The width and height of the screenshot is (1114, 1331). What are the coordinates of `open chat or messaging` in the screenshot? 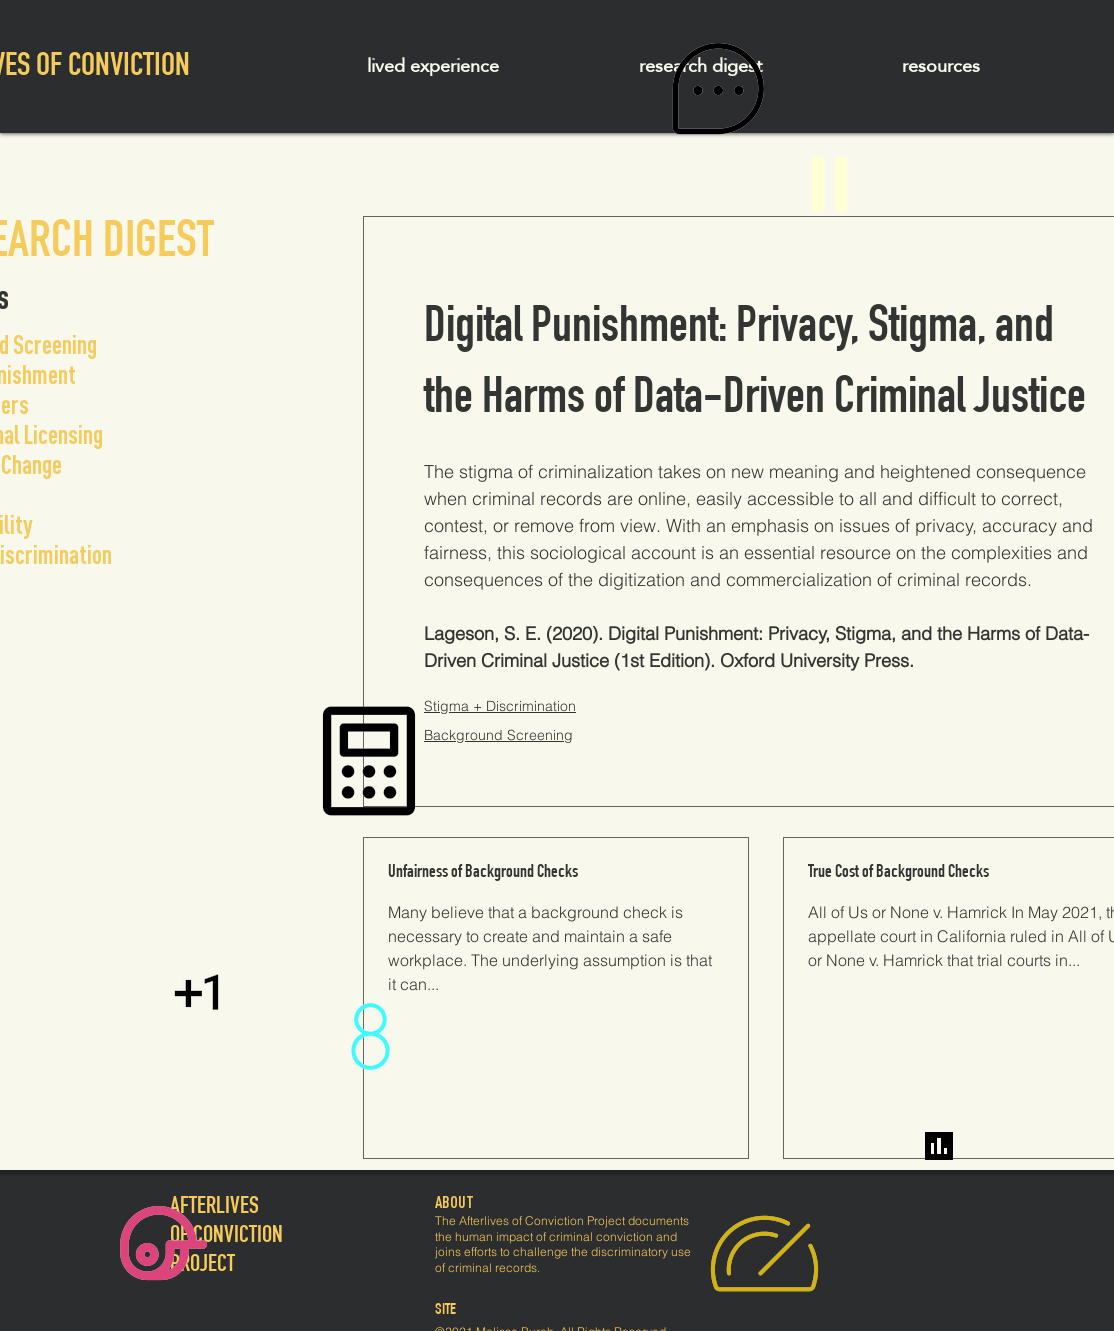 It's located at (716, 90).